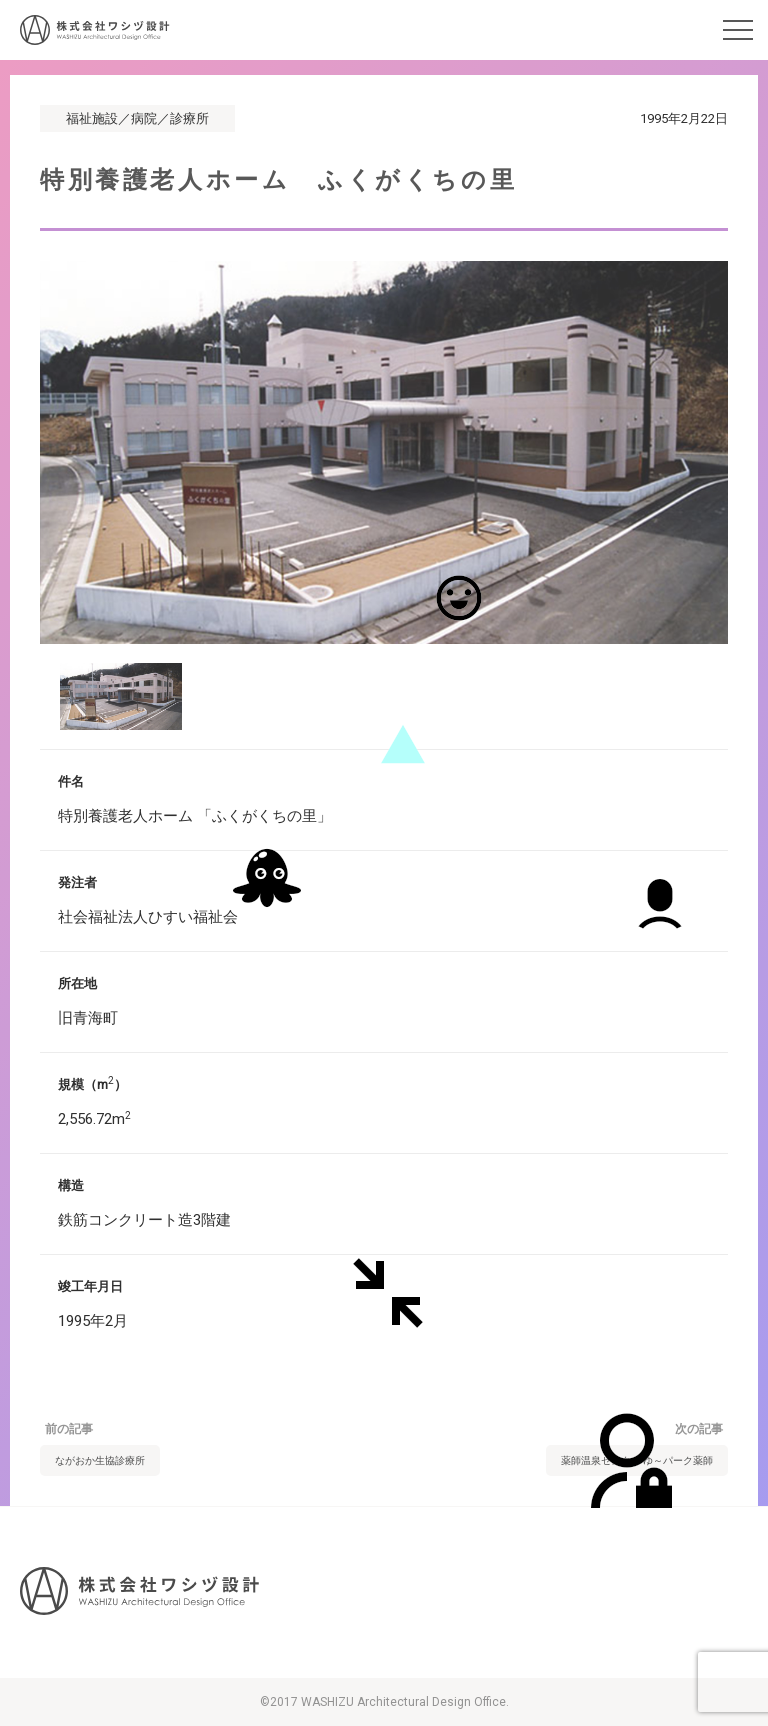 The image size is (768, 1726). What do you see at coordinates (459, 598) in the screenshot?
I see `add an emoji or reaction` at bounding box center [459, 598].